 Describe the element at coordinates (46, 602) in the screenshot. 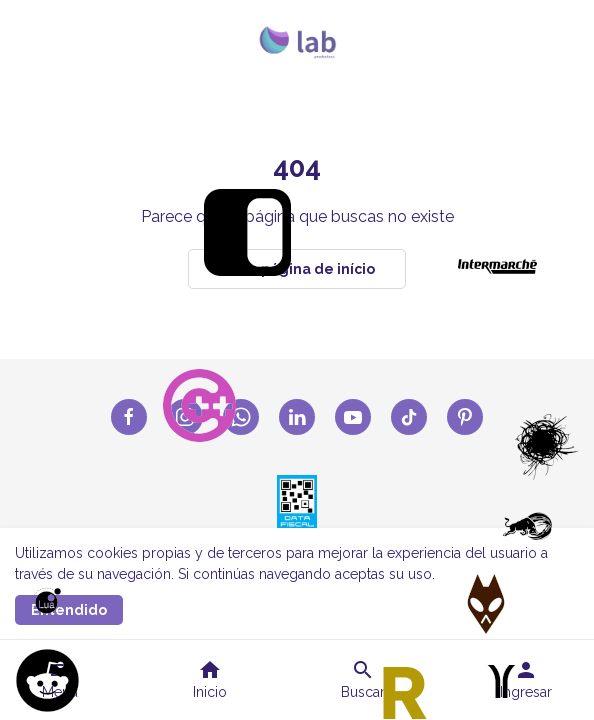

I see `lua programming language logo` at that location.